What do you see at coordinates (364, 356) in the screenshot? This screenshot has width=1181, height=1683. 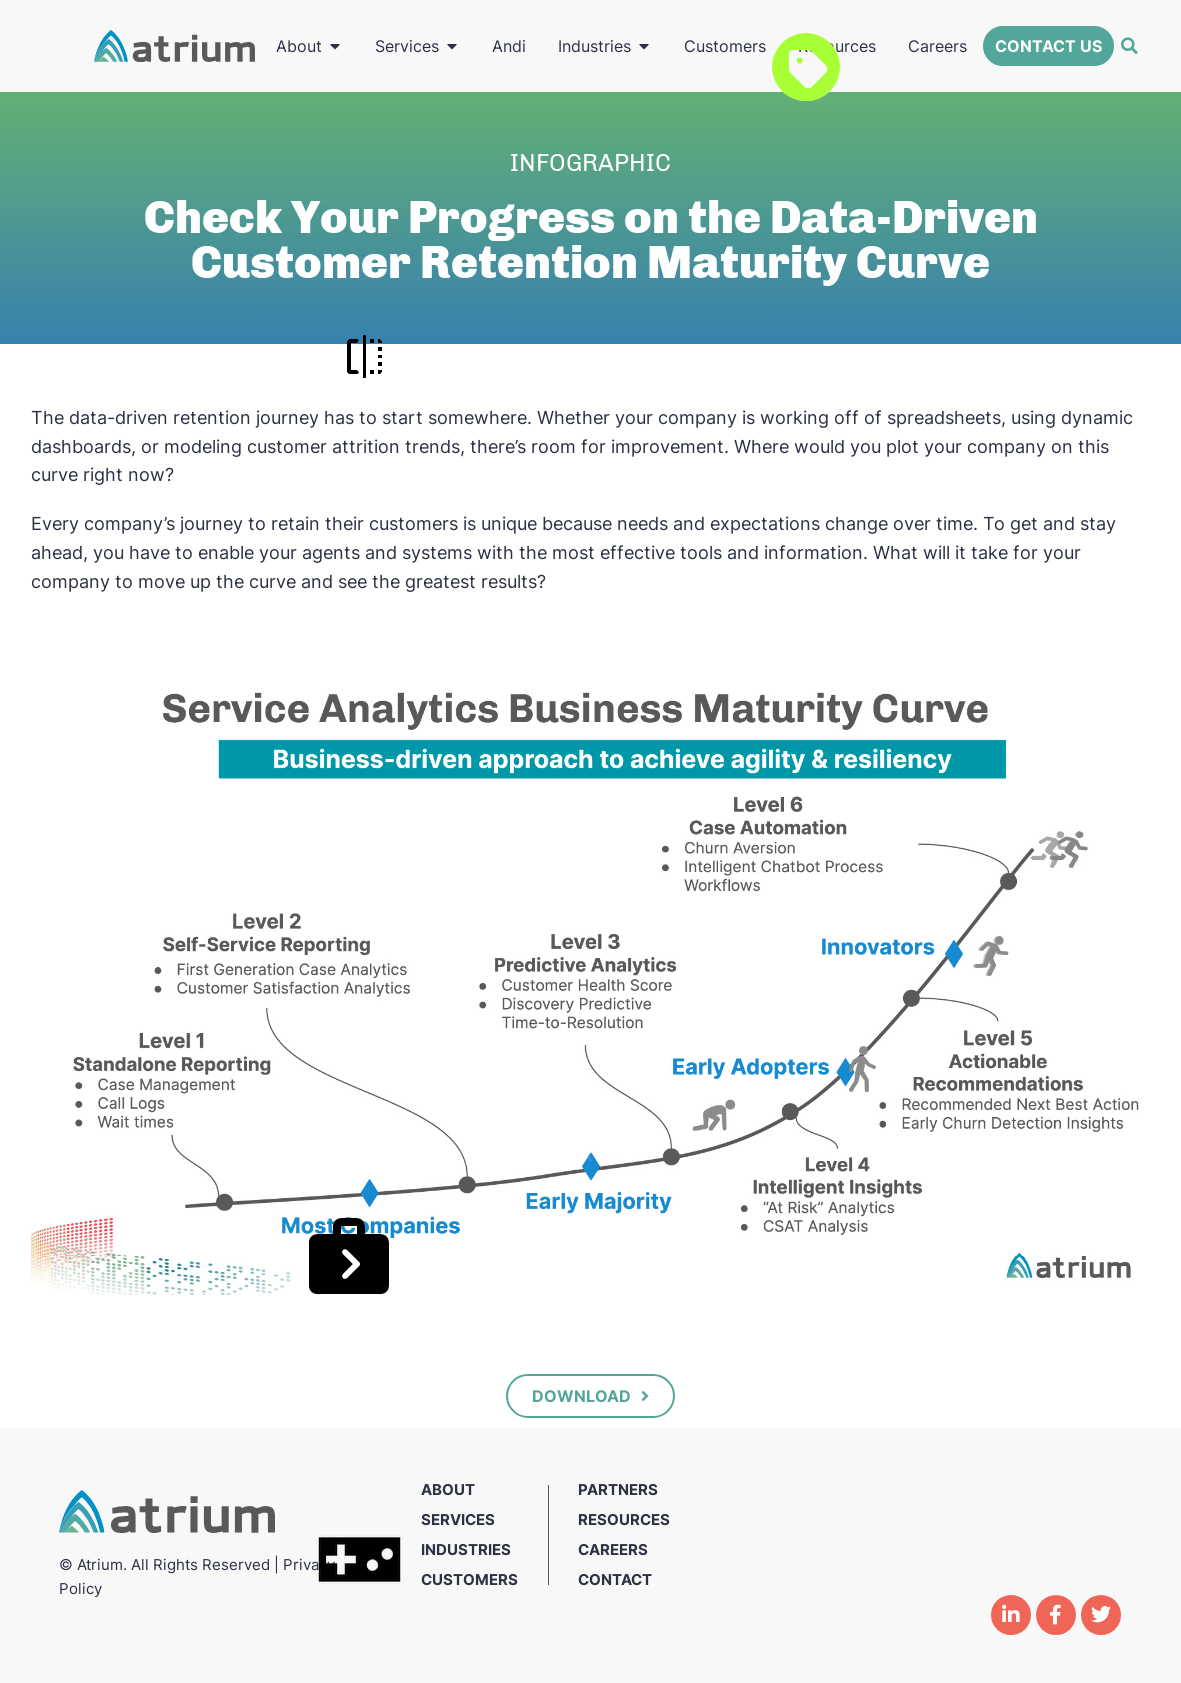 I see `flip image horizontally` at bounding box center [364, 356].